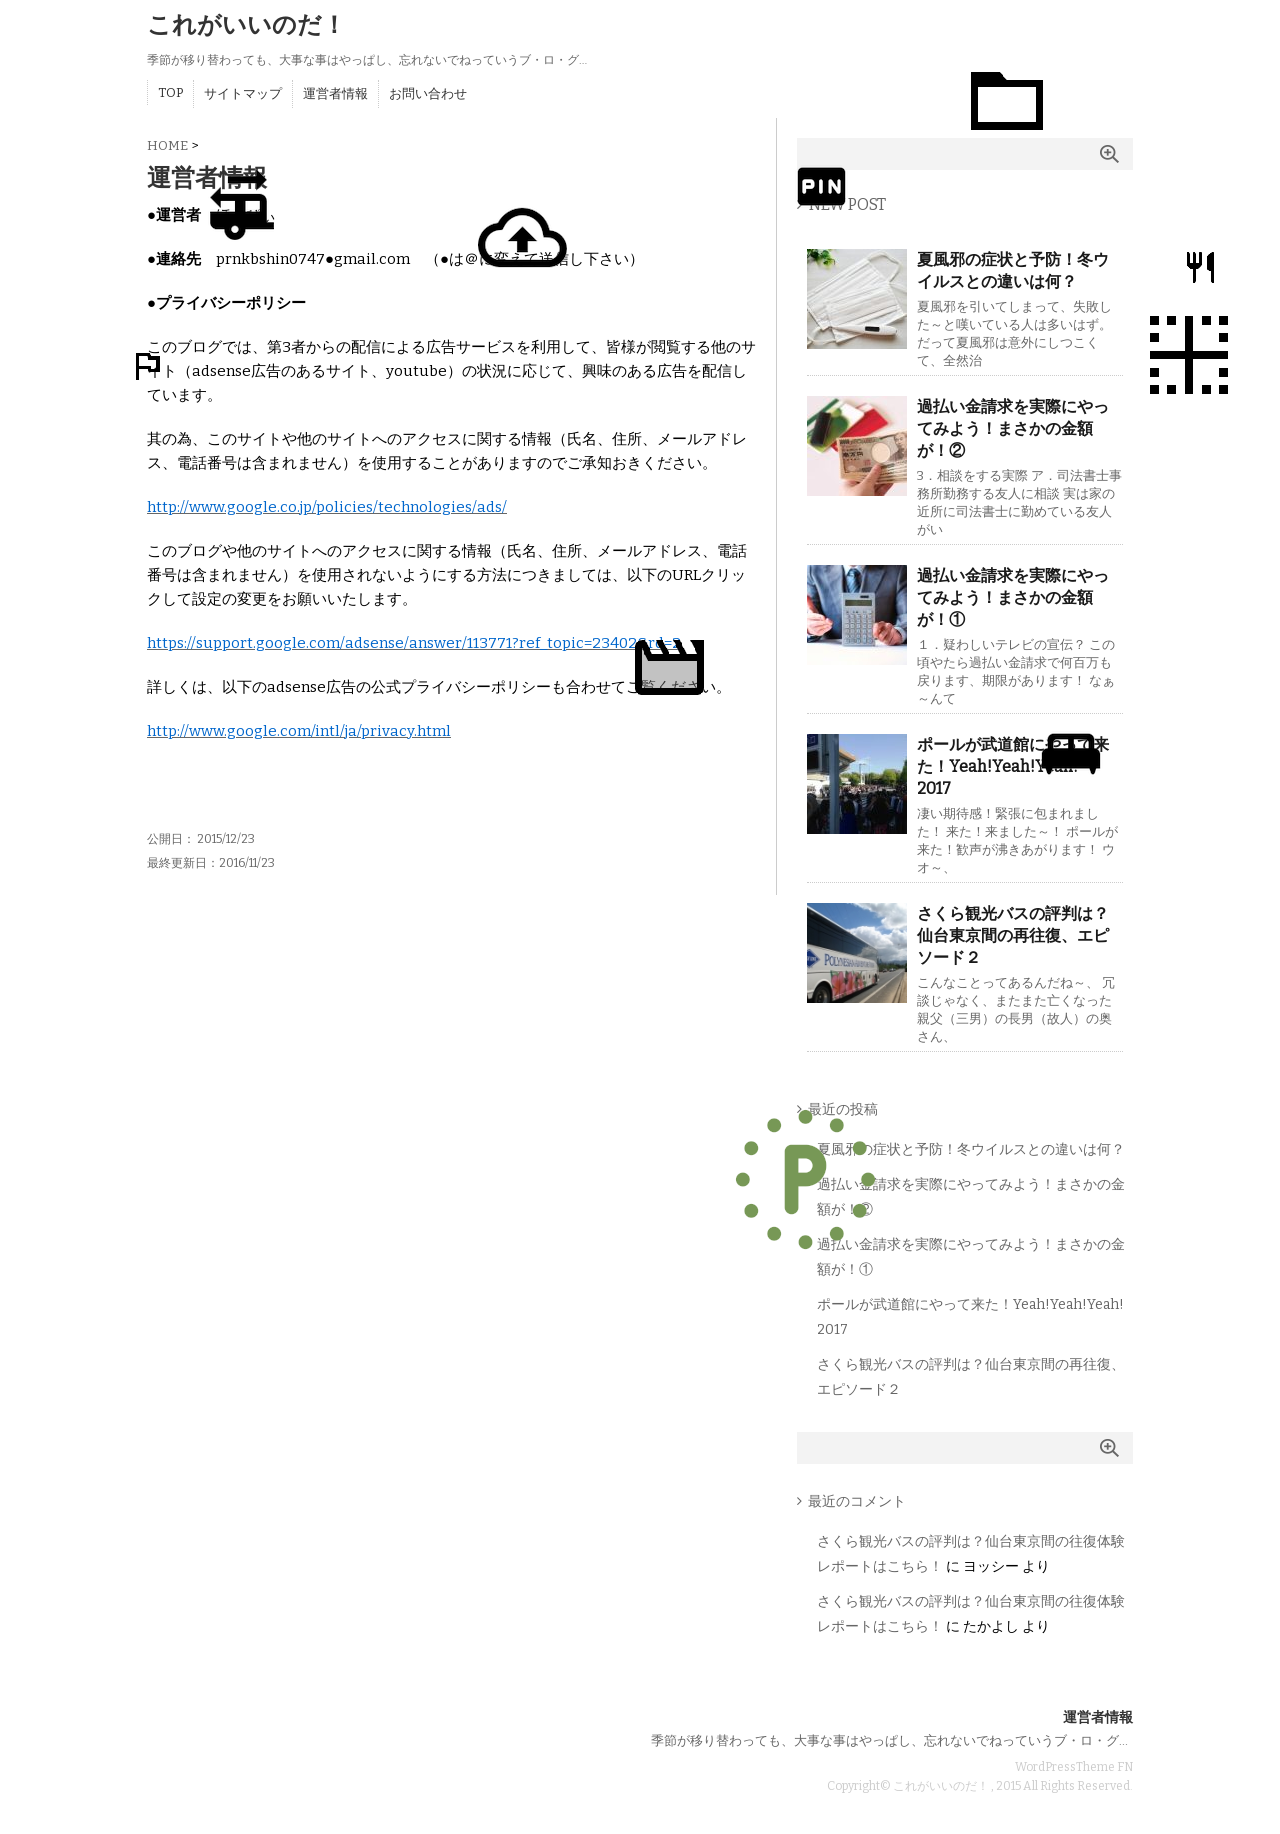  Describe the element at coordinates (522, 237) in the screenshot. I see `upload file to cloud storage` at that location.